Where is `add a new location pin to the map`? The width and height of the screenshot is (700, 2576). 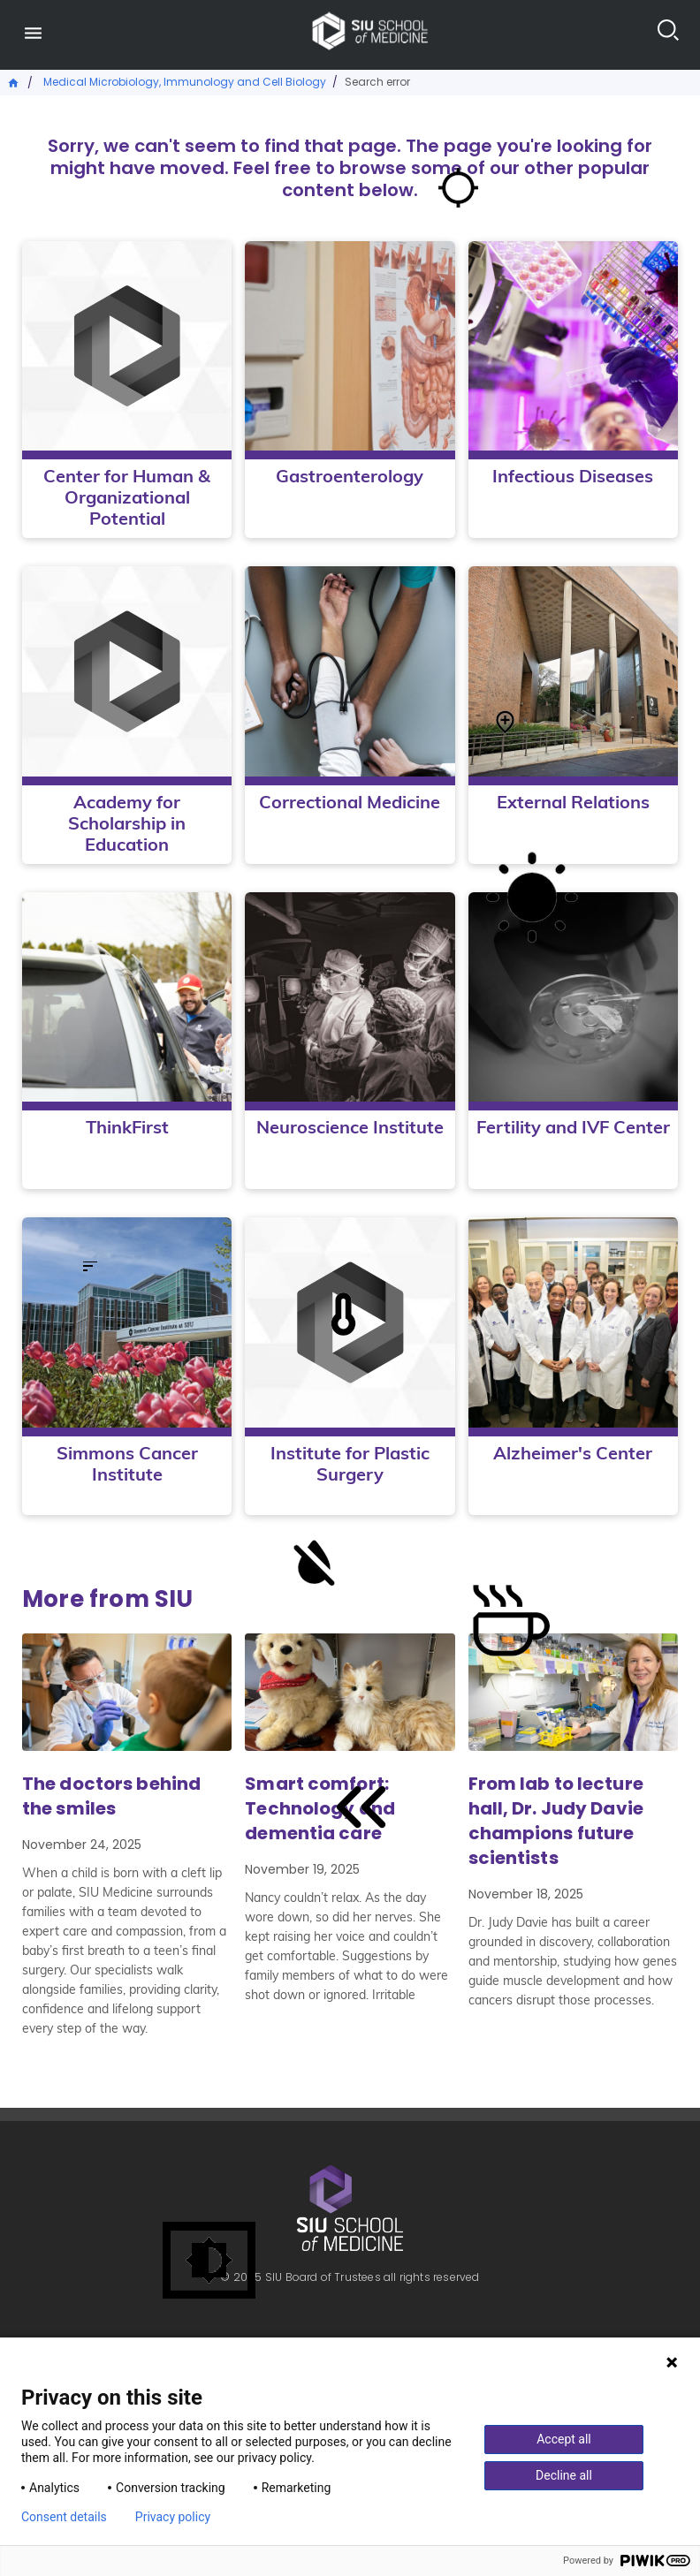 add a new location pin to the map is located at coordinates (505, 722).